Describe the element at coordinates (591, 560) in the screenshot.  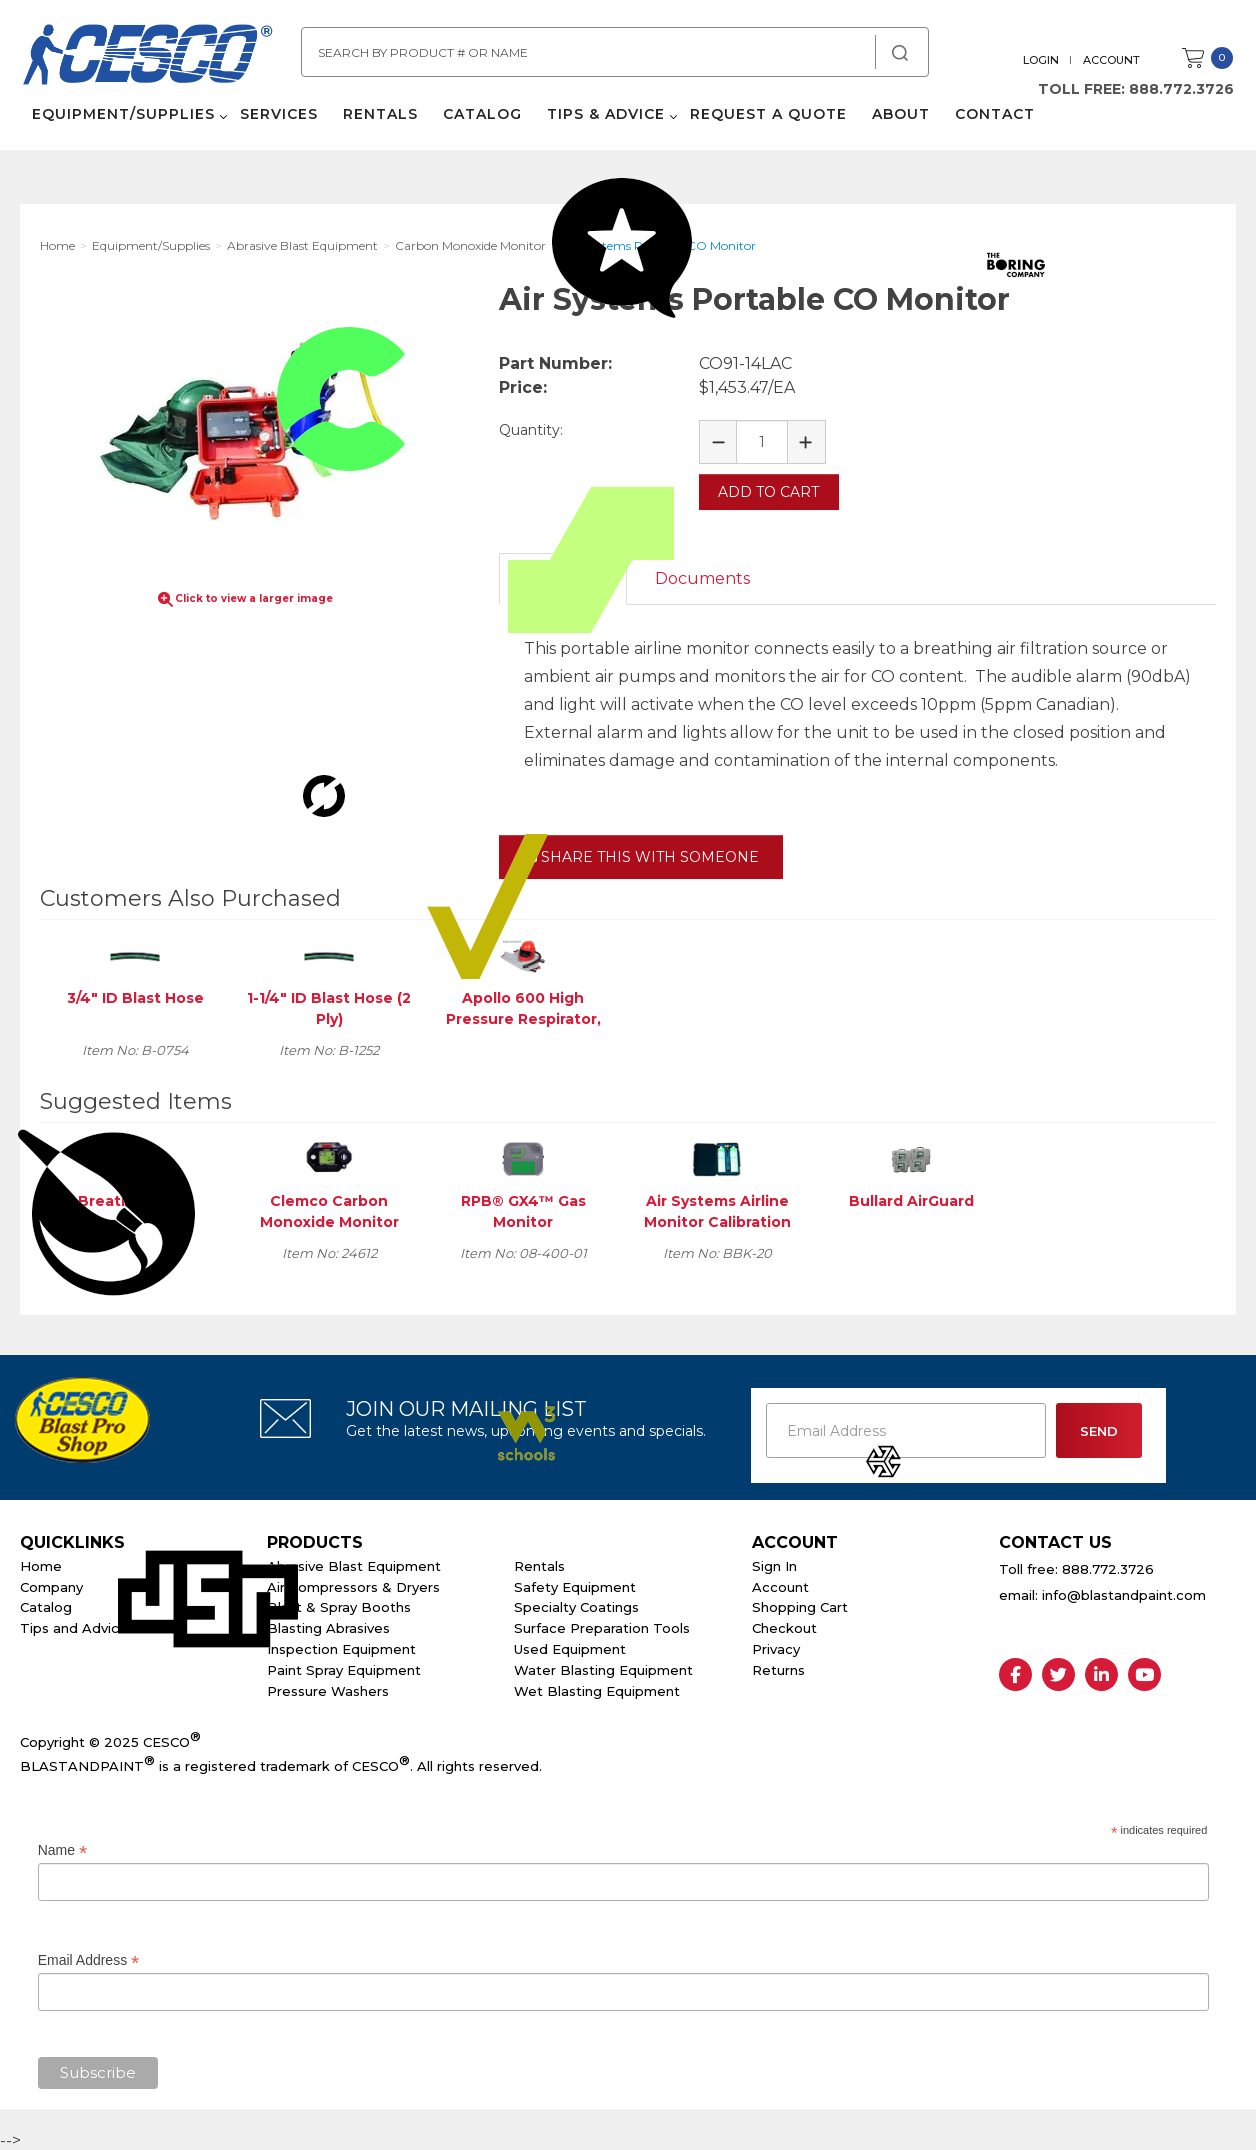
I see `salt project logo` at that location.